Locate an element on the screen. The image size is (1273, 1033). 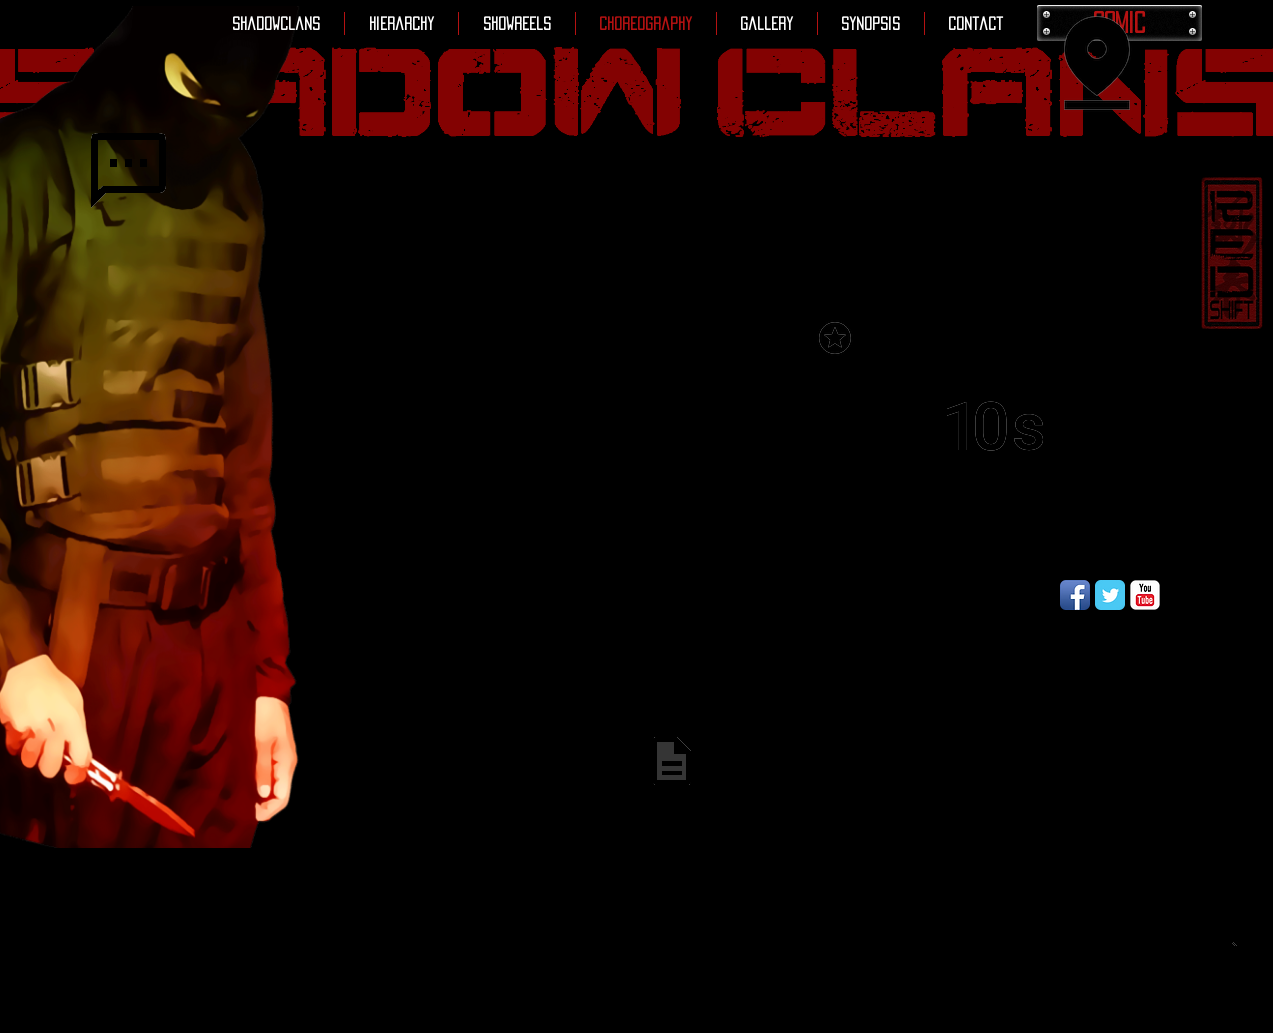
insert or upload a file is located at coordinates (1230, 949).